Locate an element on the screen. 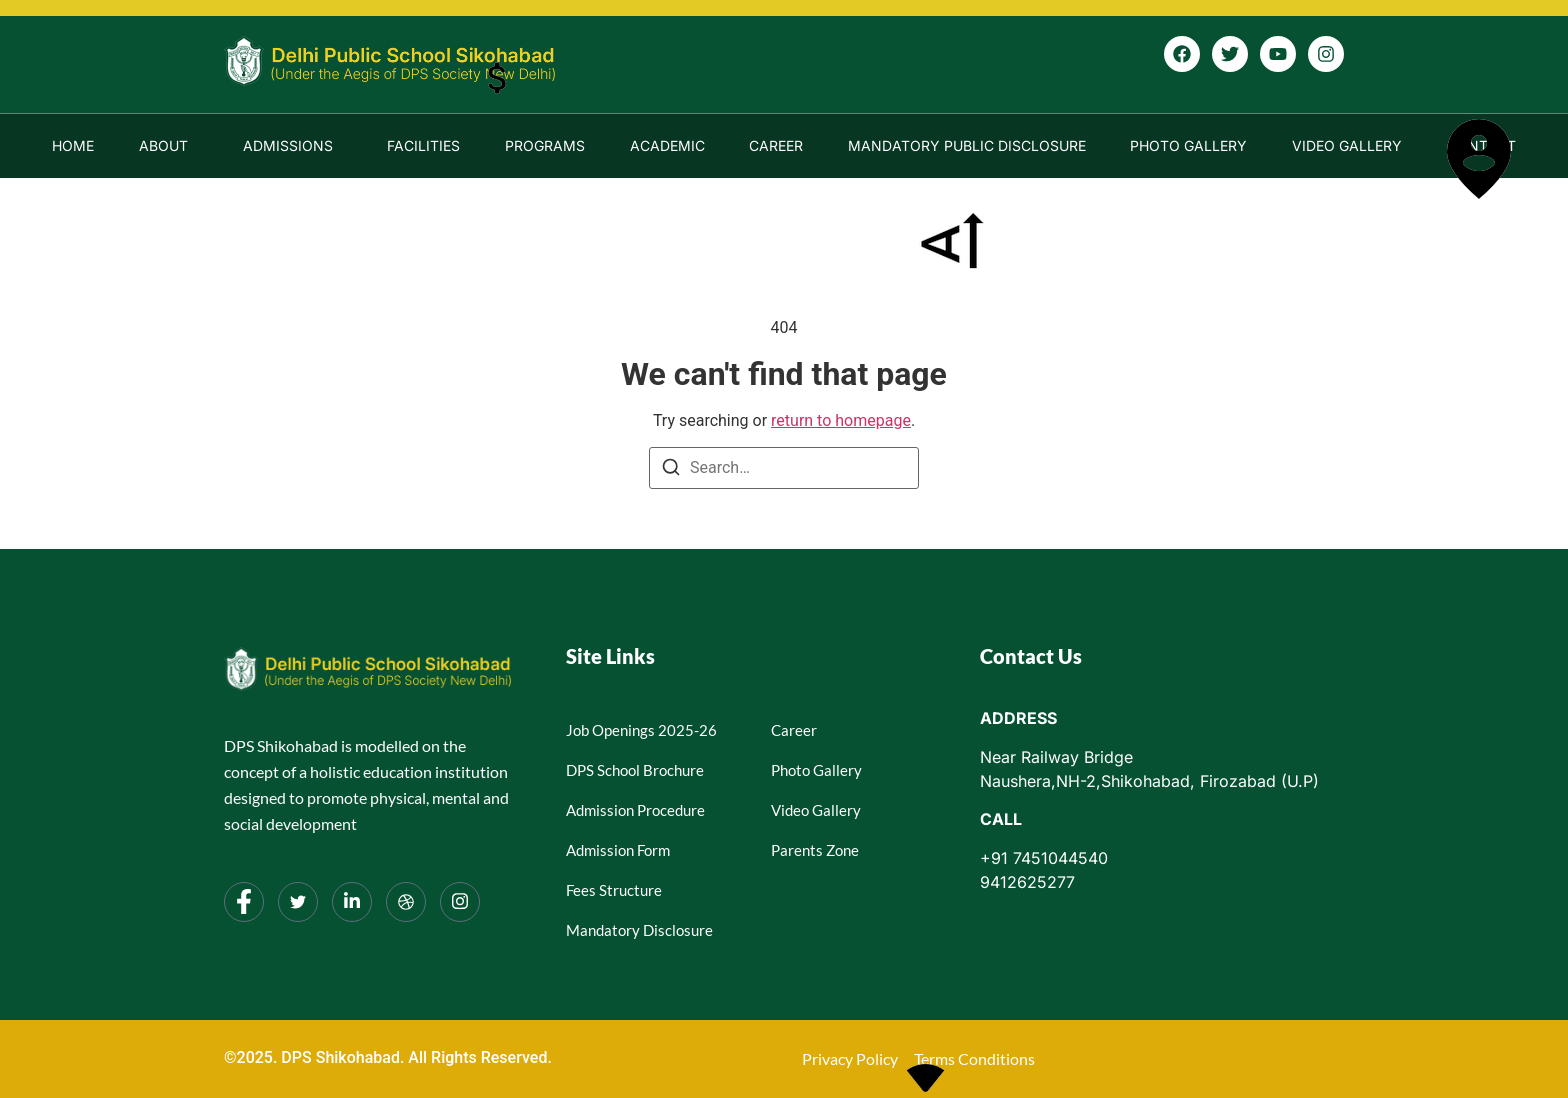 The image size is (1568, 1098). rotate text direction upward is located at coordinates (952, 240).